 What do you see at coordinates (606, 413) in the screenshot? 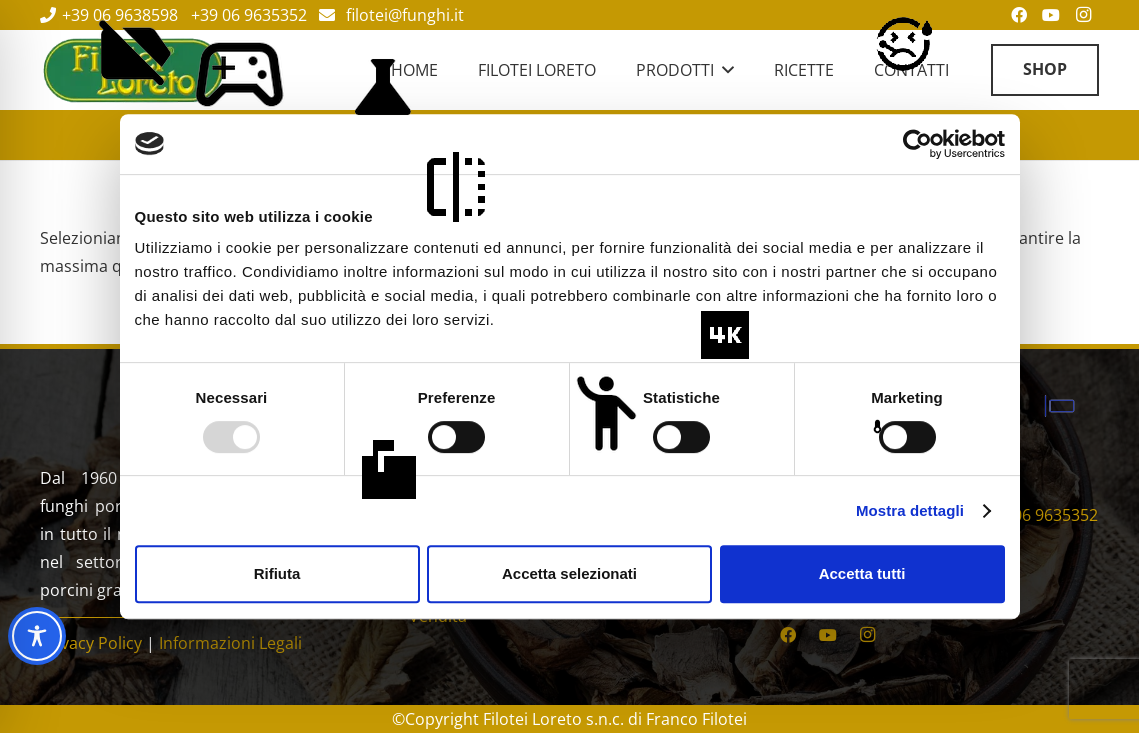
I see `access social or people-related features` at bounding box center [606, 413].